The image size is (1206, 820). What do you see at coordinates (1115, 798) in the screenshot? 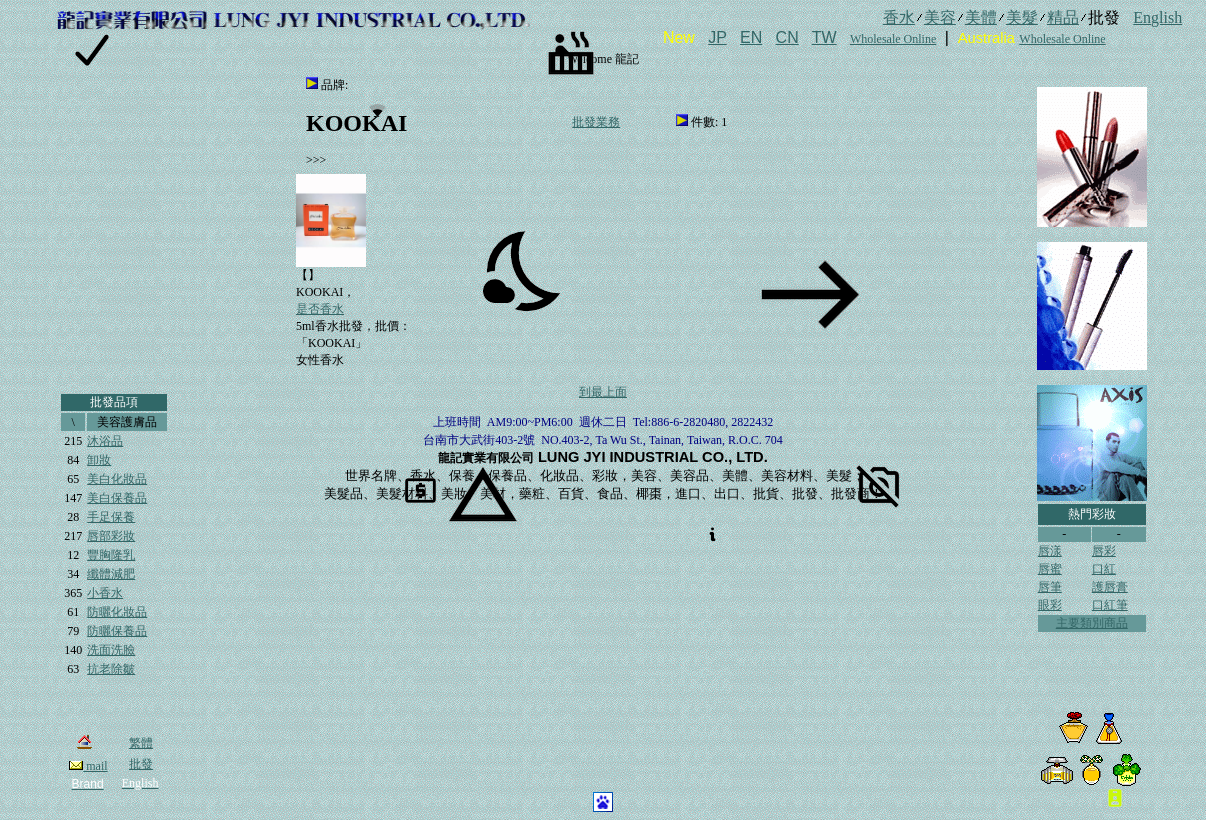
I see `view user identification or profile badge` at bounding box center [1115, 798].